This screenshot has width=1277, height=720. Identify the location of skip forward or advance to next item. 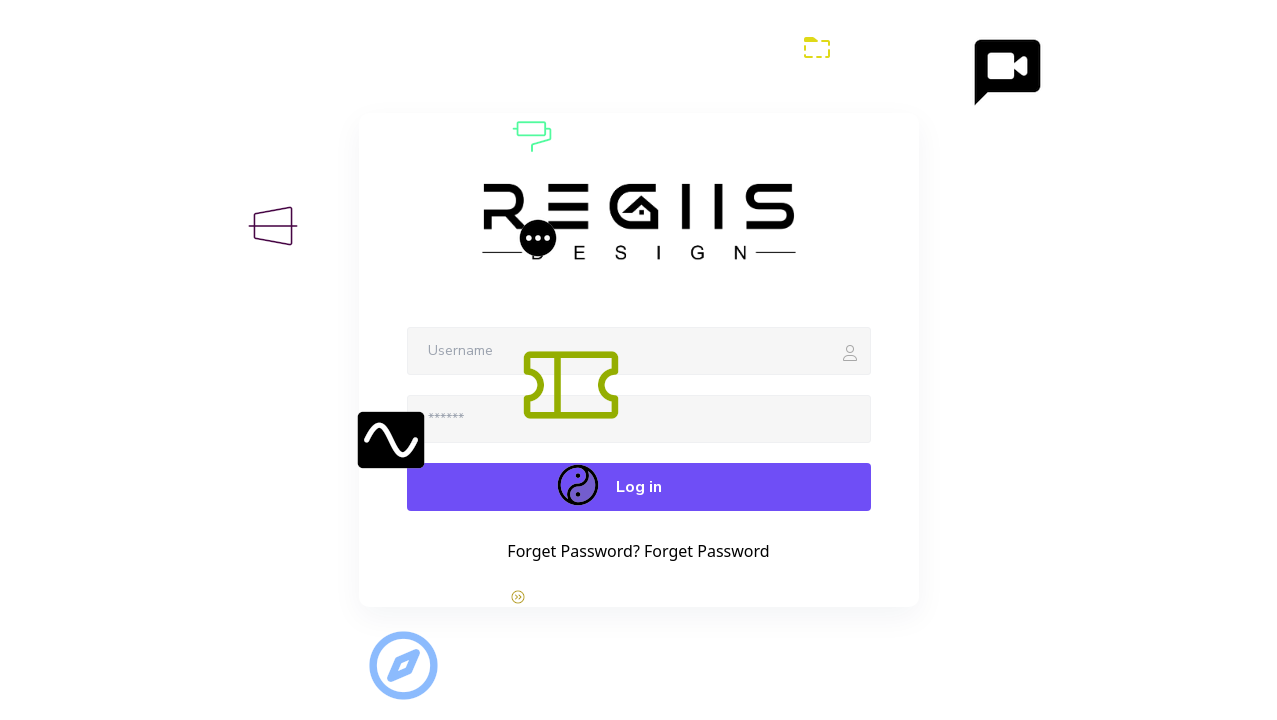
(518, 597).